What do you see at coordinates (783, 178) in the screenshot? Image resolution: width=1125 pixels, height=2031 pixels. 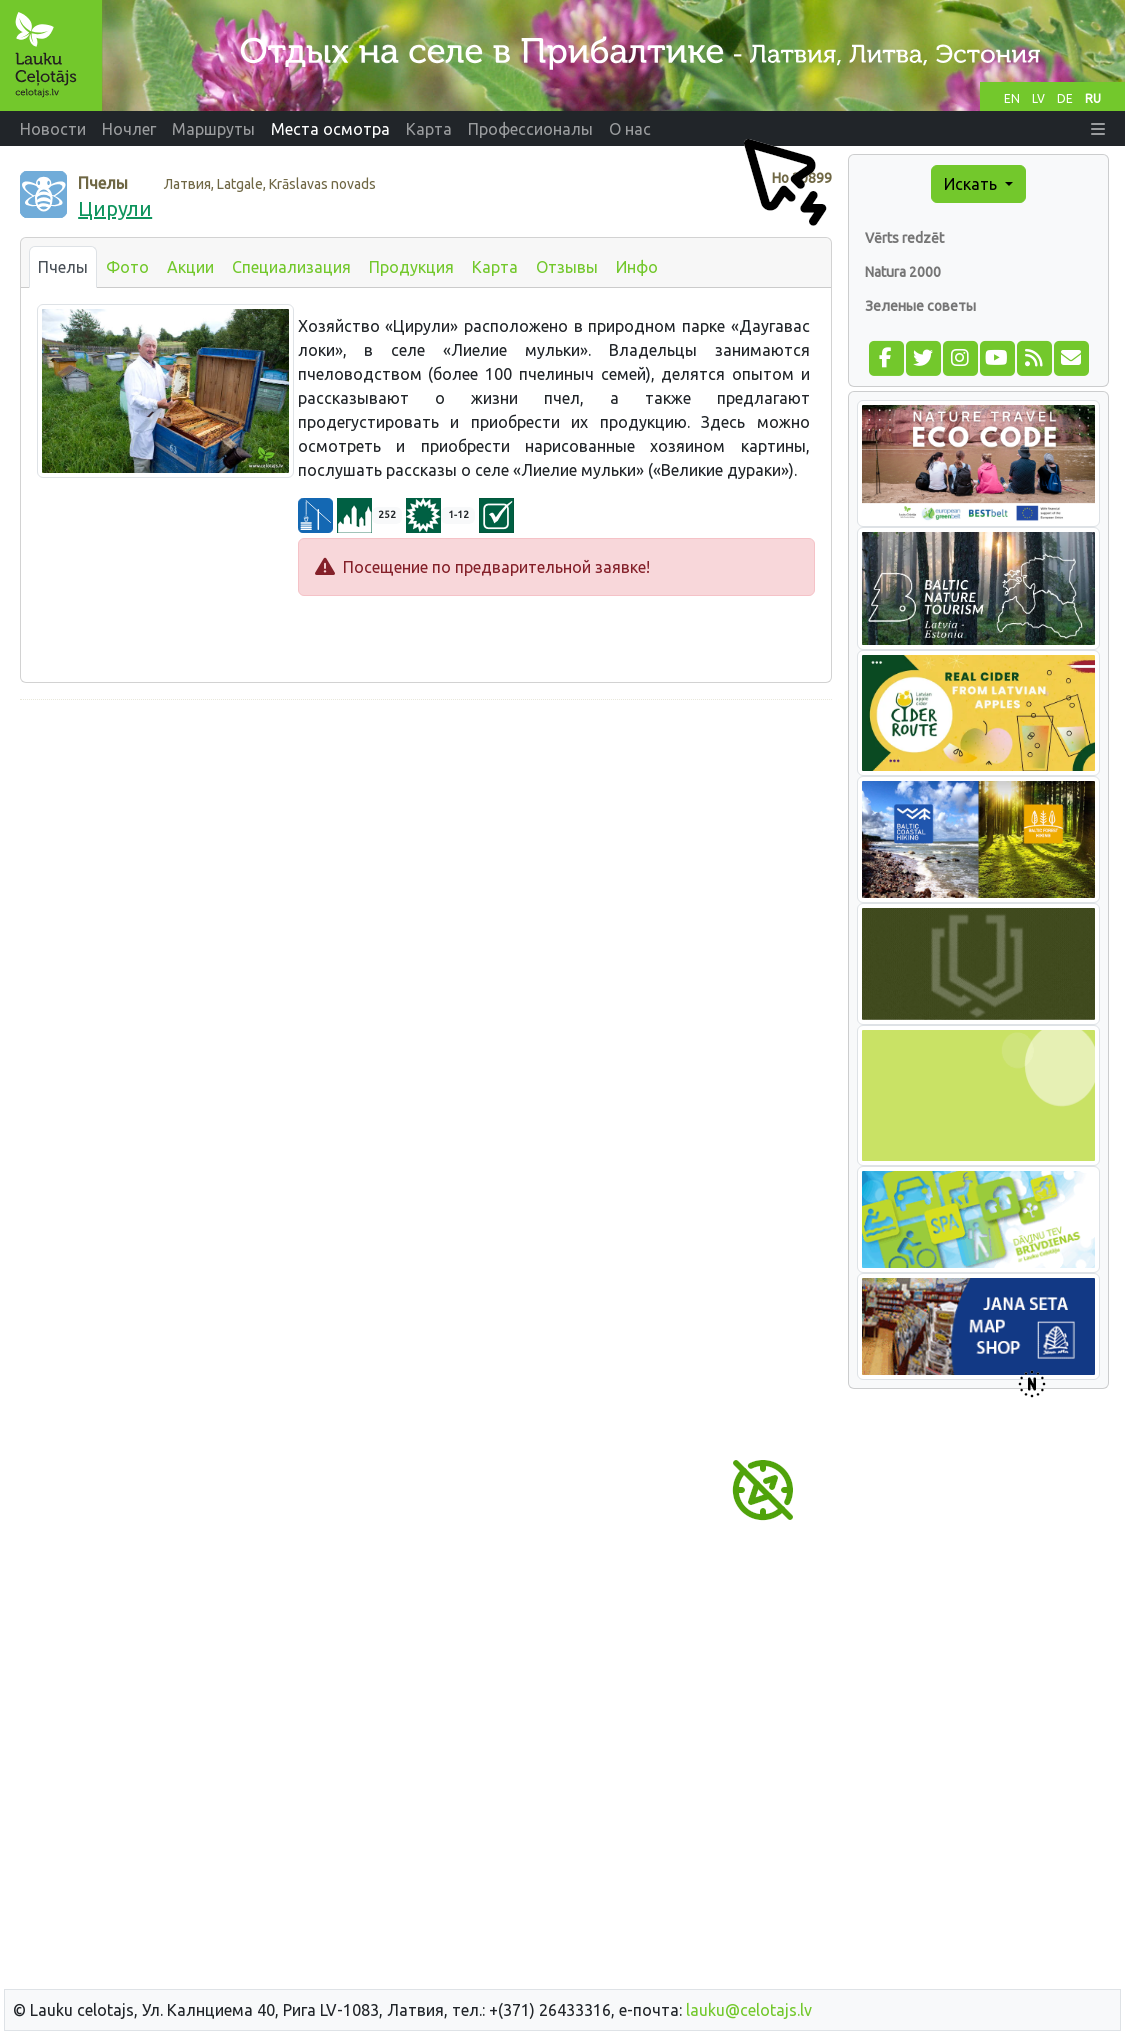 I see `cursor with active click or interaction` at bounding box center [783, 178].